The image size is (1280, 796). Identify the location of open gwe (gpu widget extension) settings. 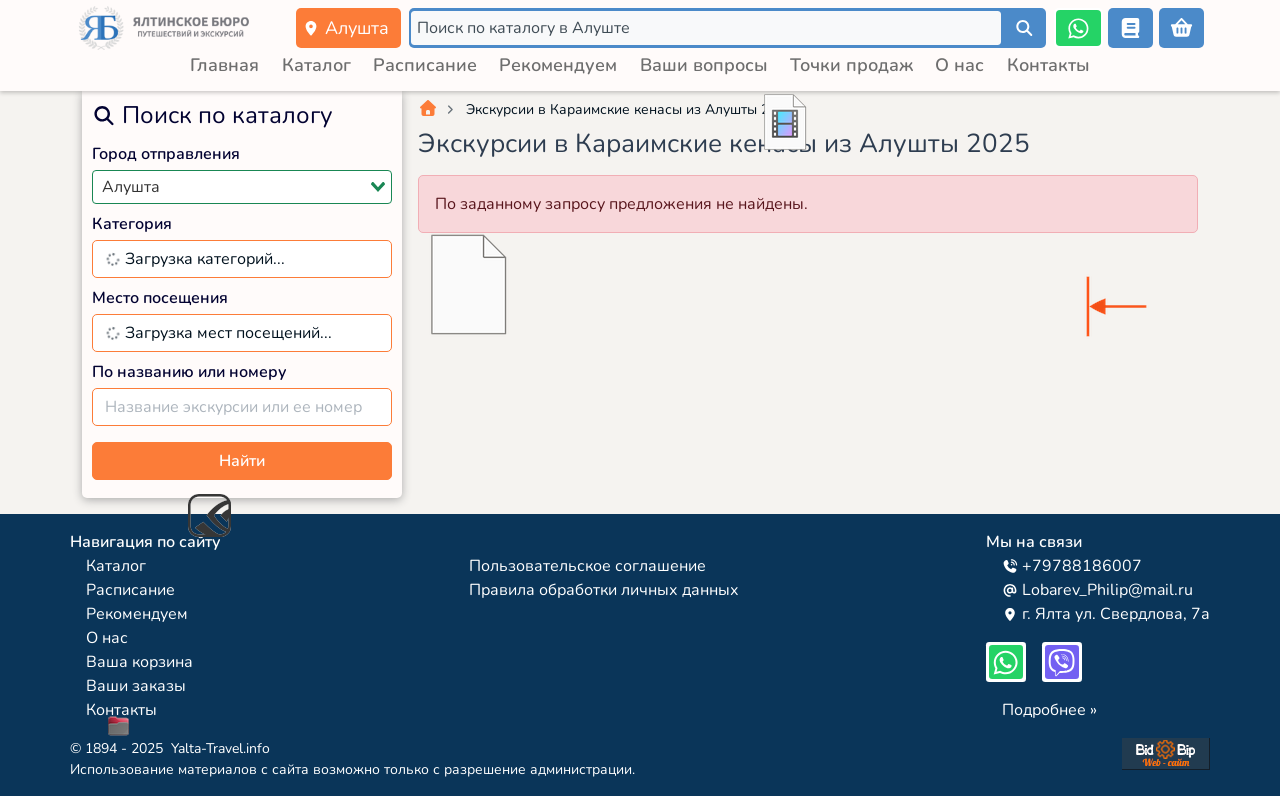
(209, 515).